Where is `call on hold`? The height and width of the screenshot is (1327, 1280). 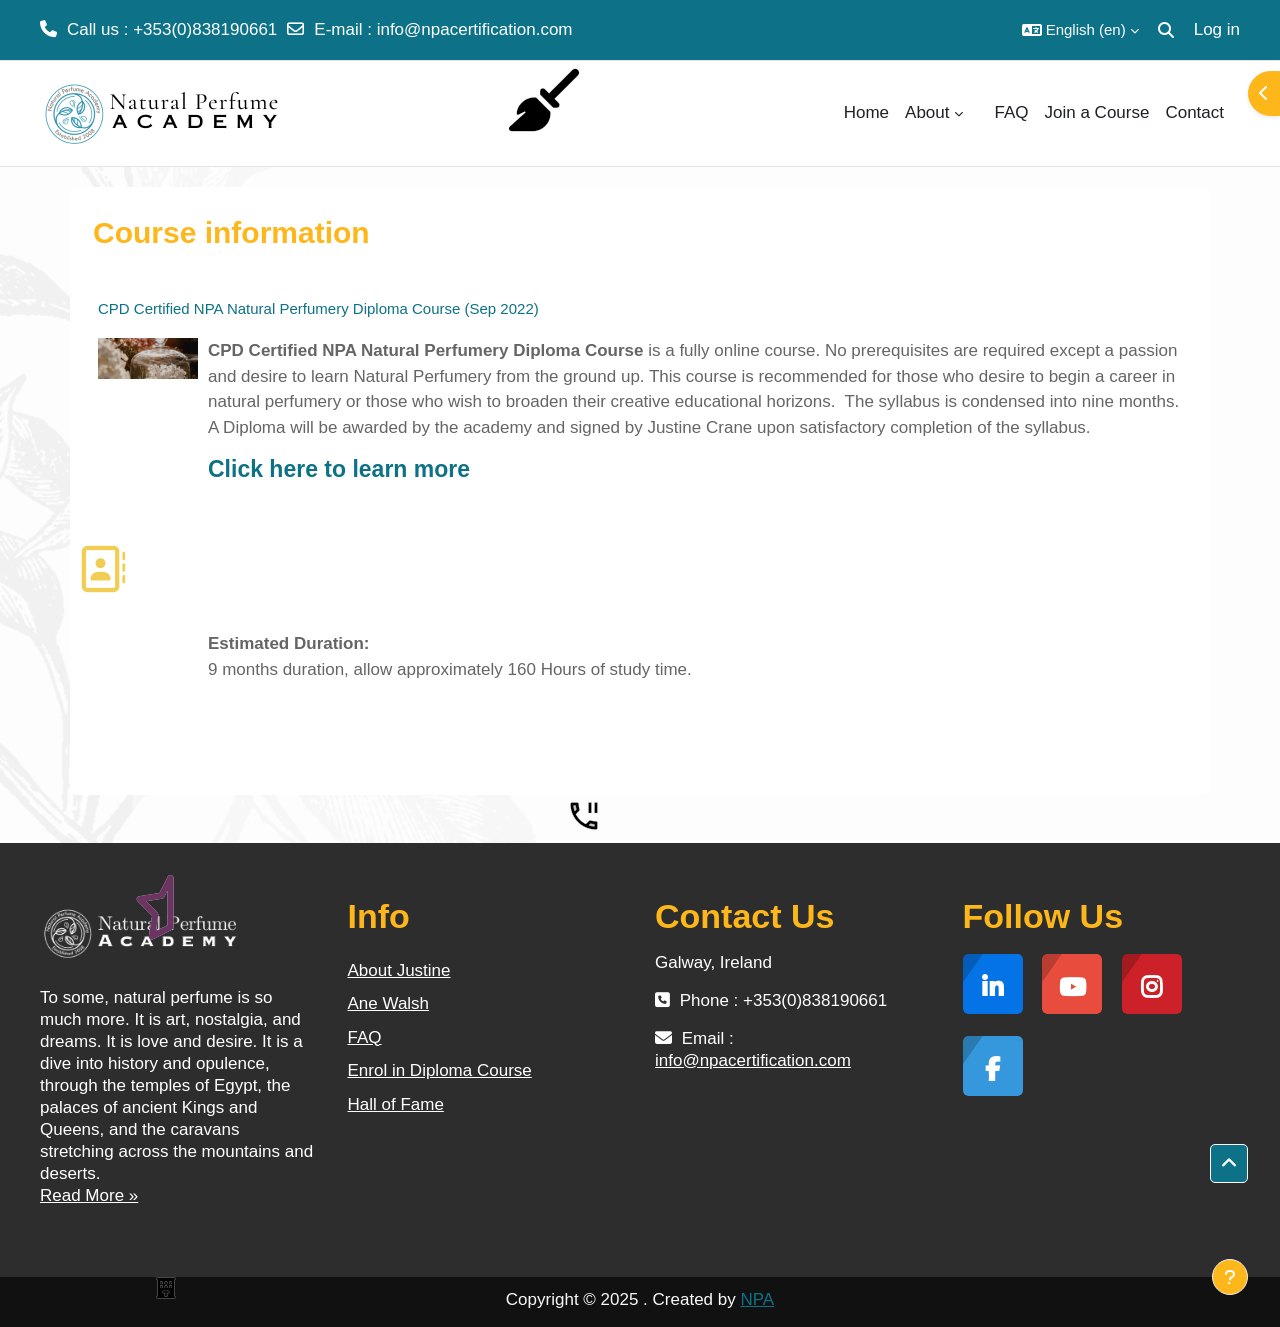 call on hold is located at coordinates (584, 816).